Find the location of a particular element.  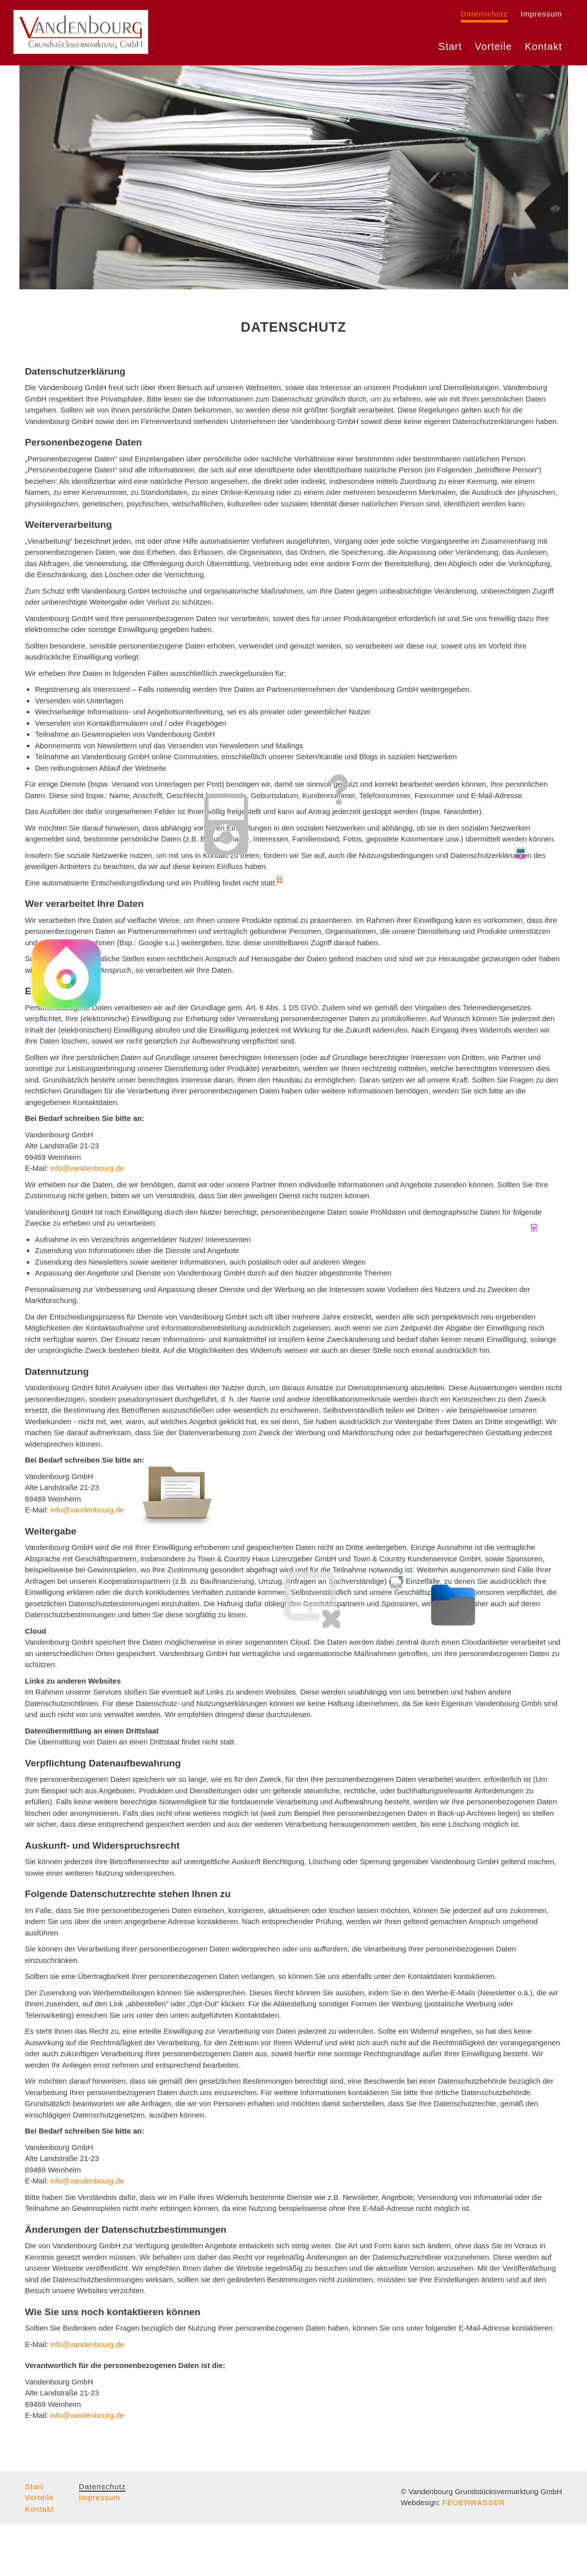

libreoffice base database template file is located at coordinates (534, 1228).